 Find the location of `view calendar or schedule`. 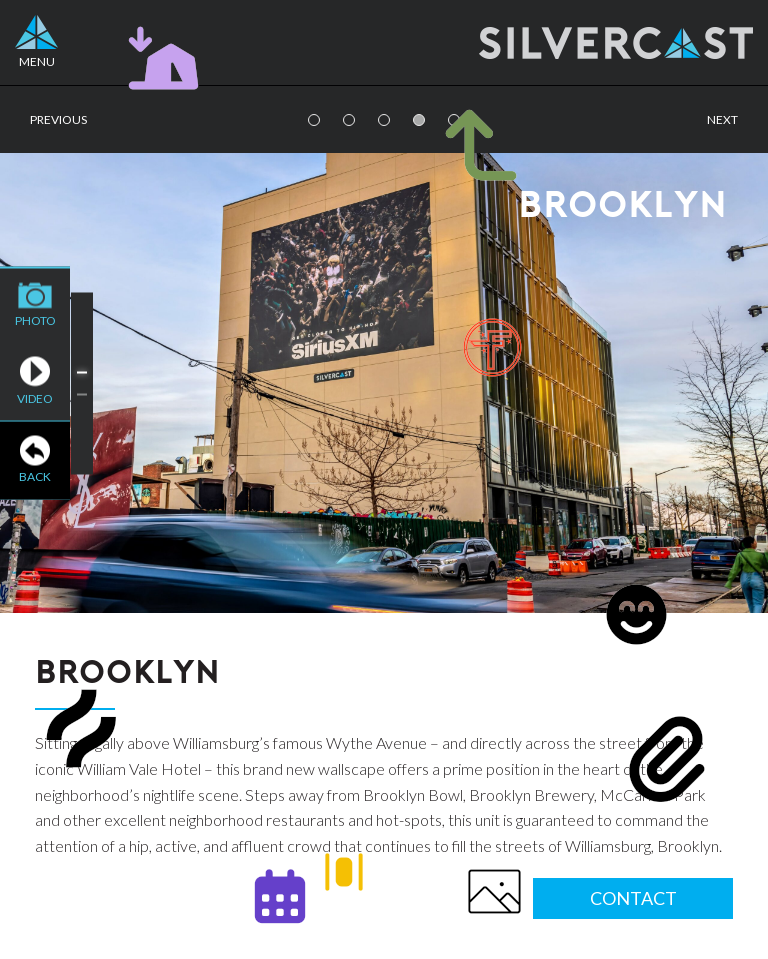

view calendar or schedule is located at coordinates (280, 898).